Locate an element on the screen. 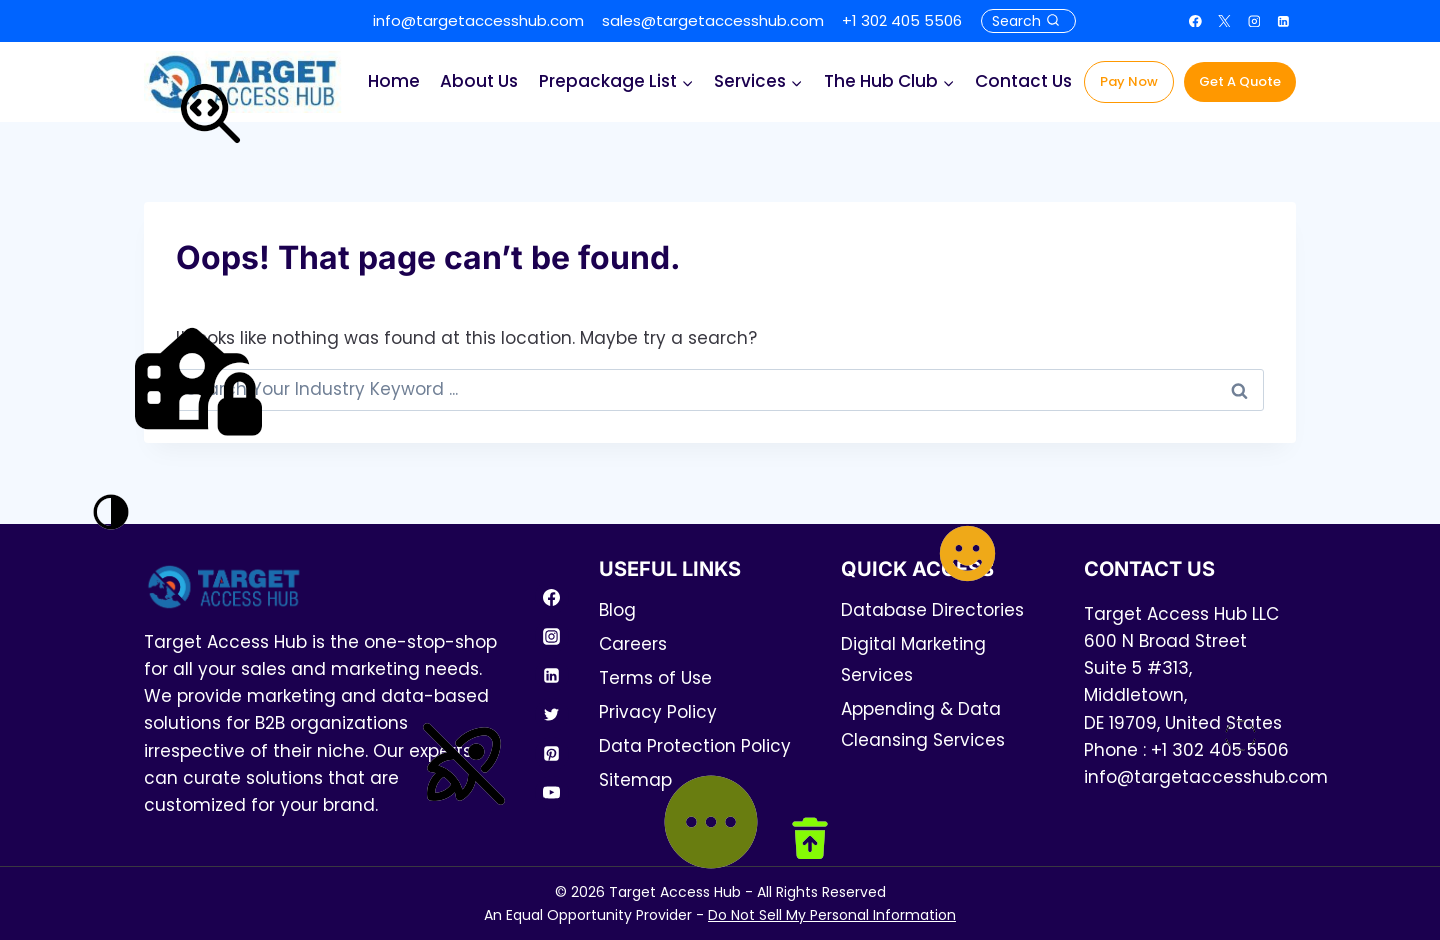  restore item from trash is located at coordinates (810, 839).